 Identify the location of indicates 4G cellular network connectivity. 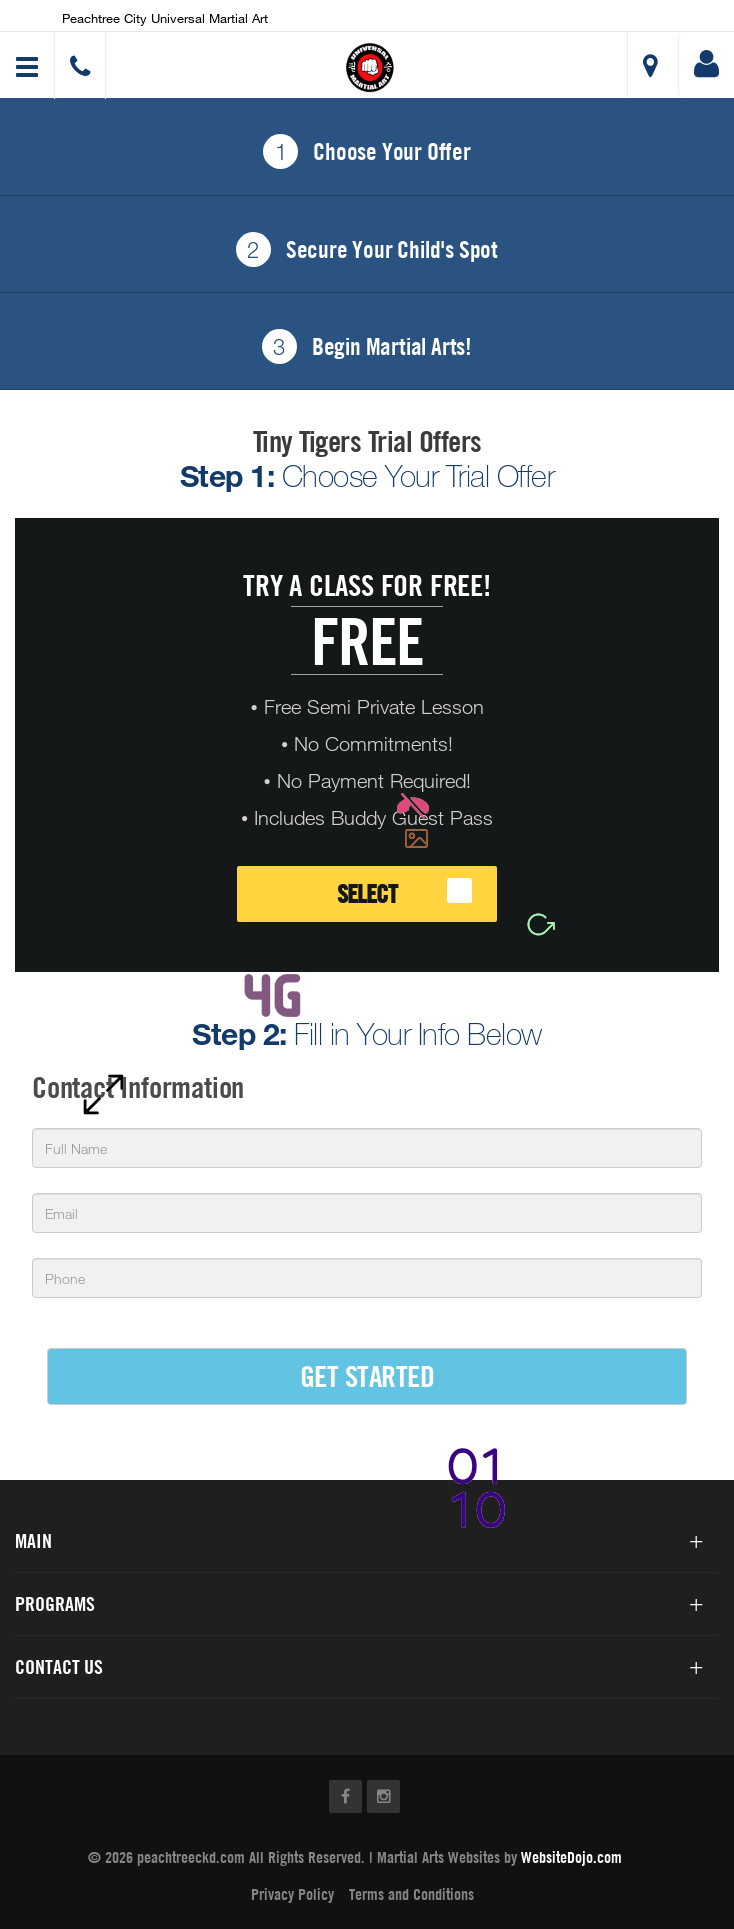
(274, 995).